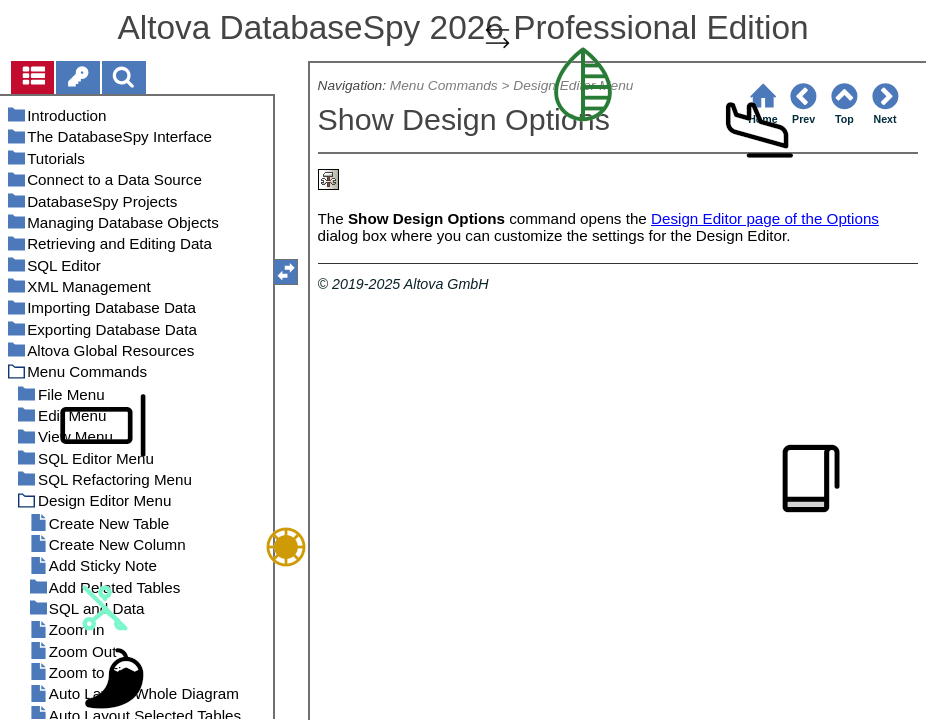 Image resolution: width=926 pixels, height=720 pixels. I want to click on indicates flight arrival or landing status, so click(756, 130).